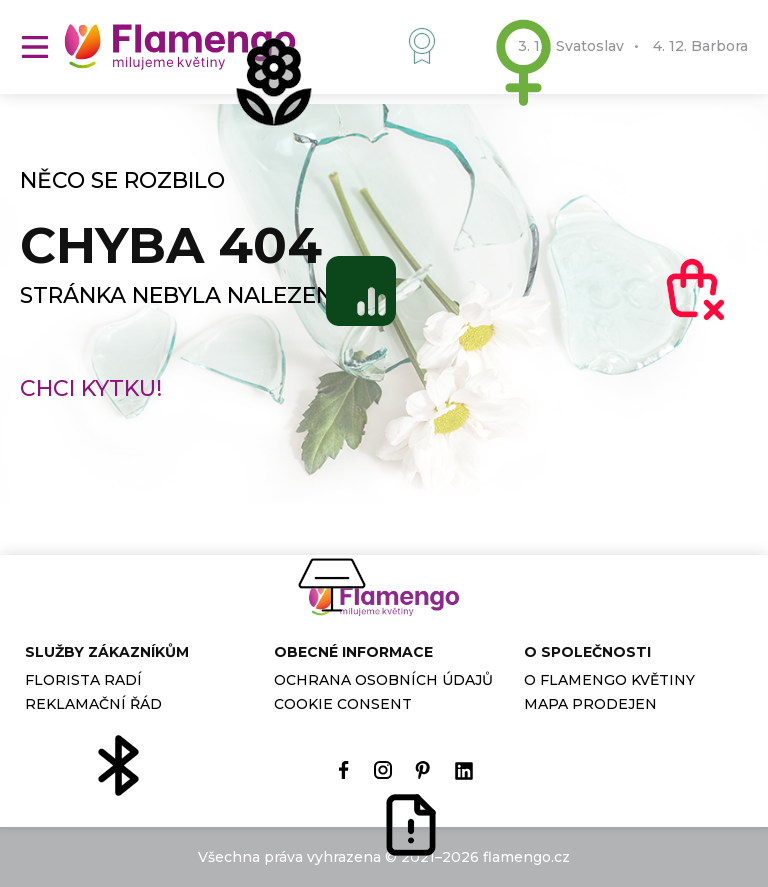  I want to click on find nearby florists or flower shops, so click(274, 84).